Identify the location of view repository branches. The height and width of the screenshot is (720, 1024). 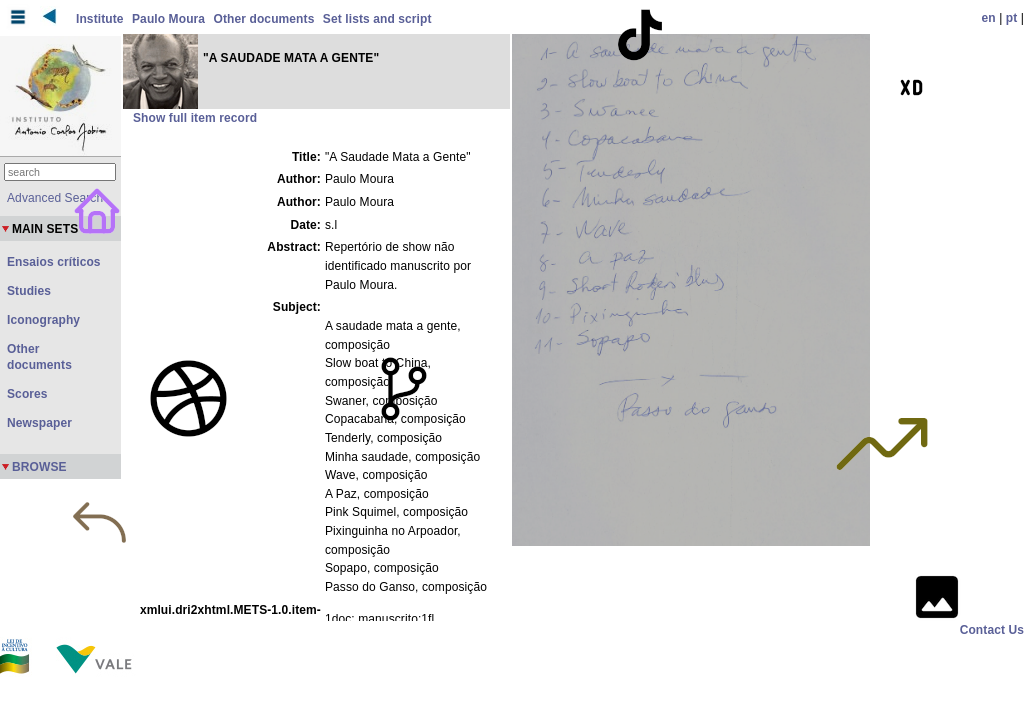
(404, 389).